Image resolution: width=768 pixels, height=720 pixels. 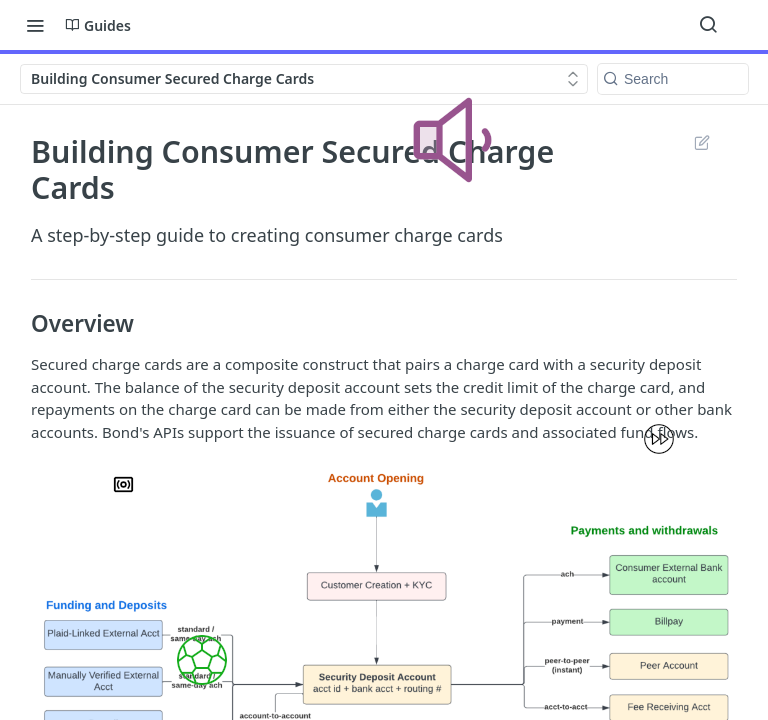 What do you see at coordinates (123, 484) in the screenshot?
I see `enable surround sound audio` at bounding box center [123, 484].